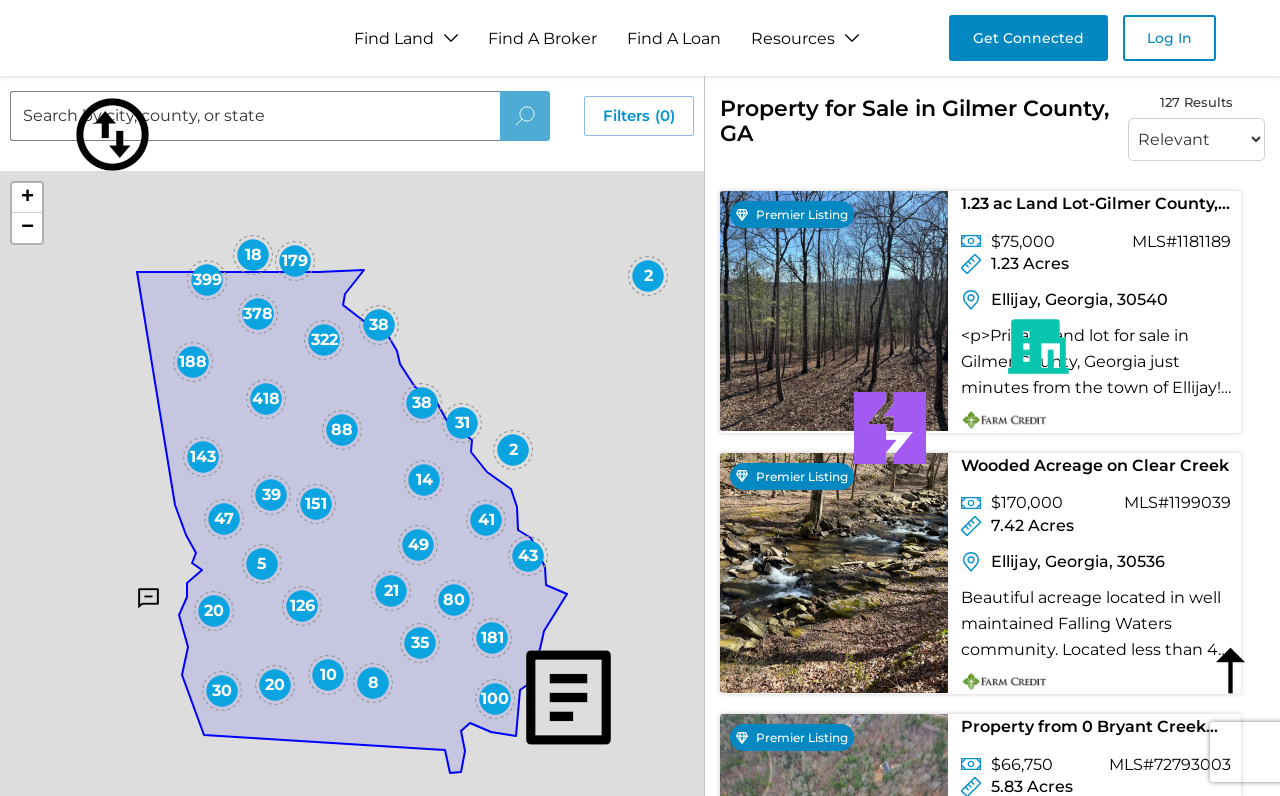  I want to click on find nearby hotels or accommodations, so click(1038, 346).